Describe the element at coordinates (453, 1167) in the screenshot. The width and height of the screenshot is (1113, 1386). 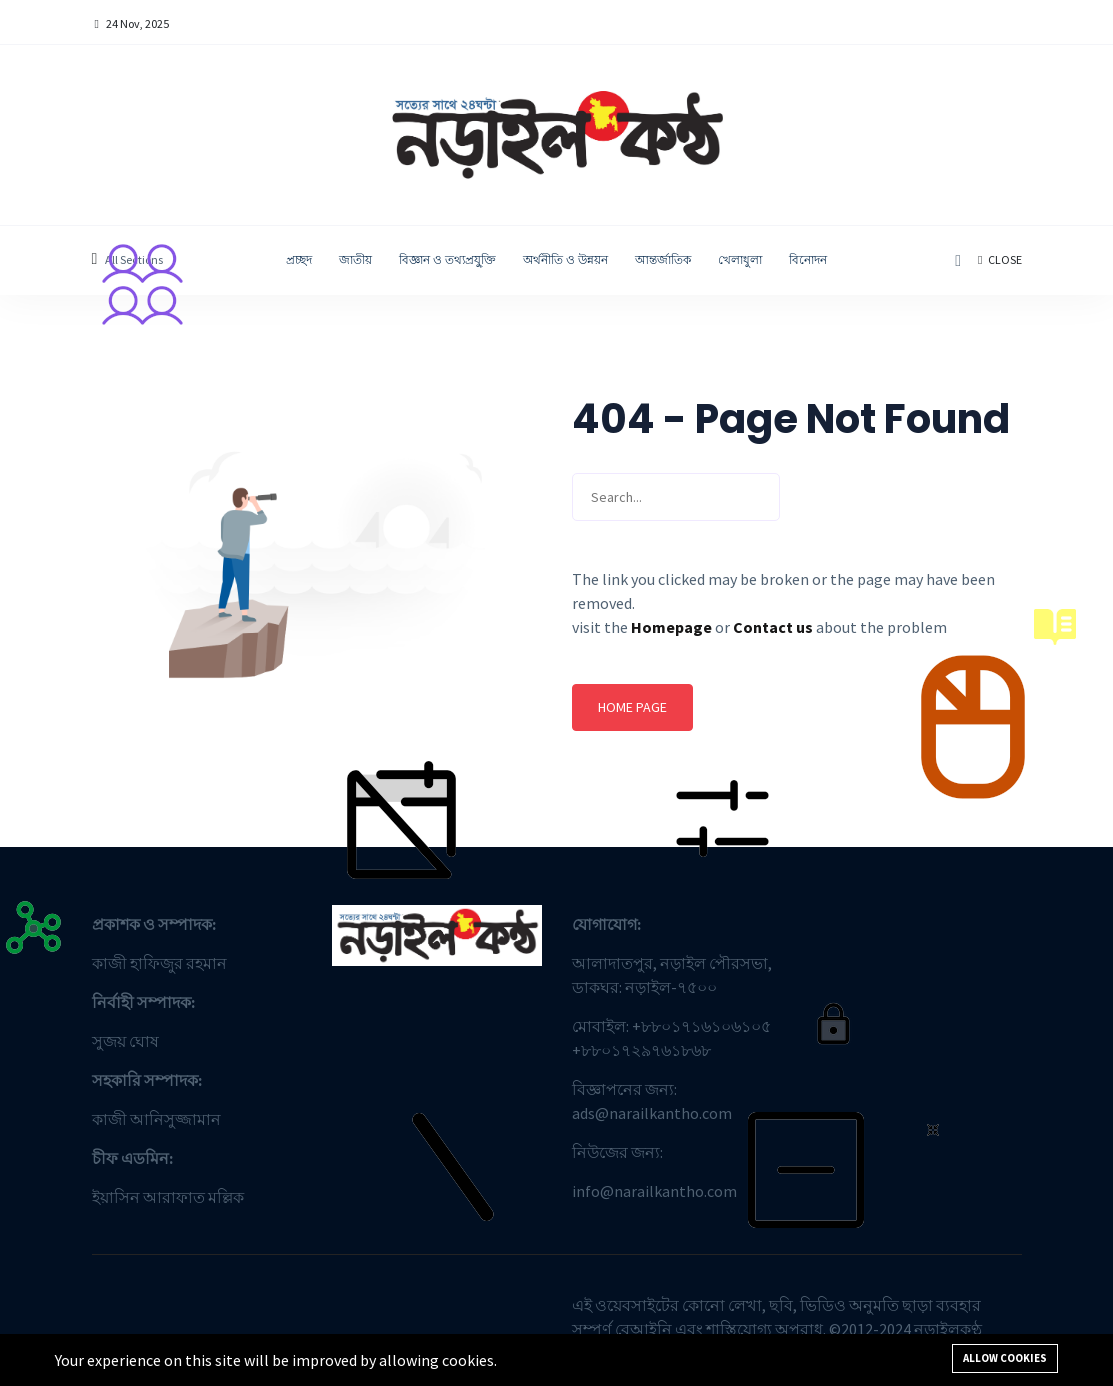
I see `indicates a disabled or unavailable feature` at that location.